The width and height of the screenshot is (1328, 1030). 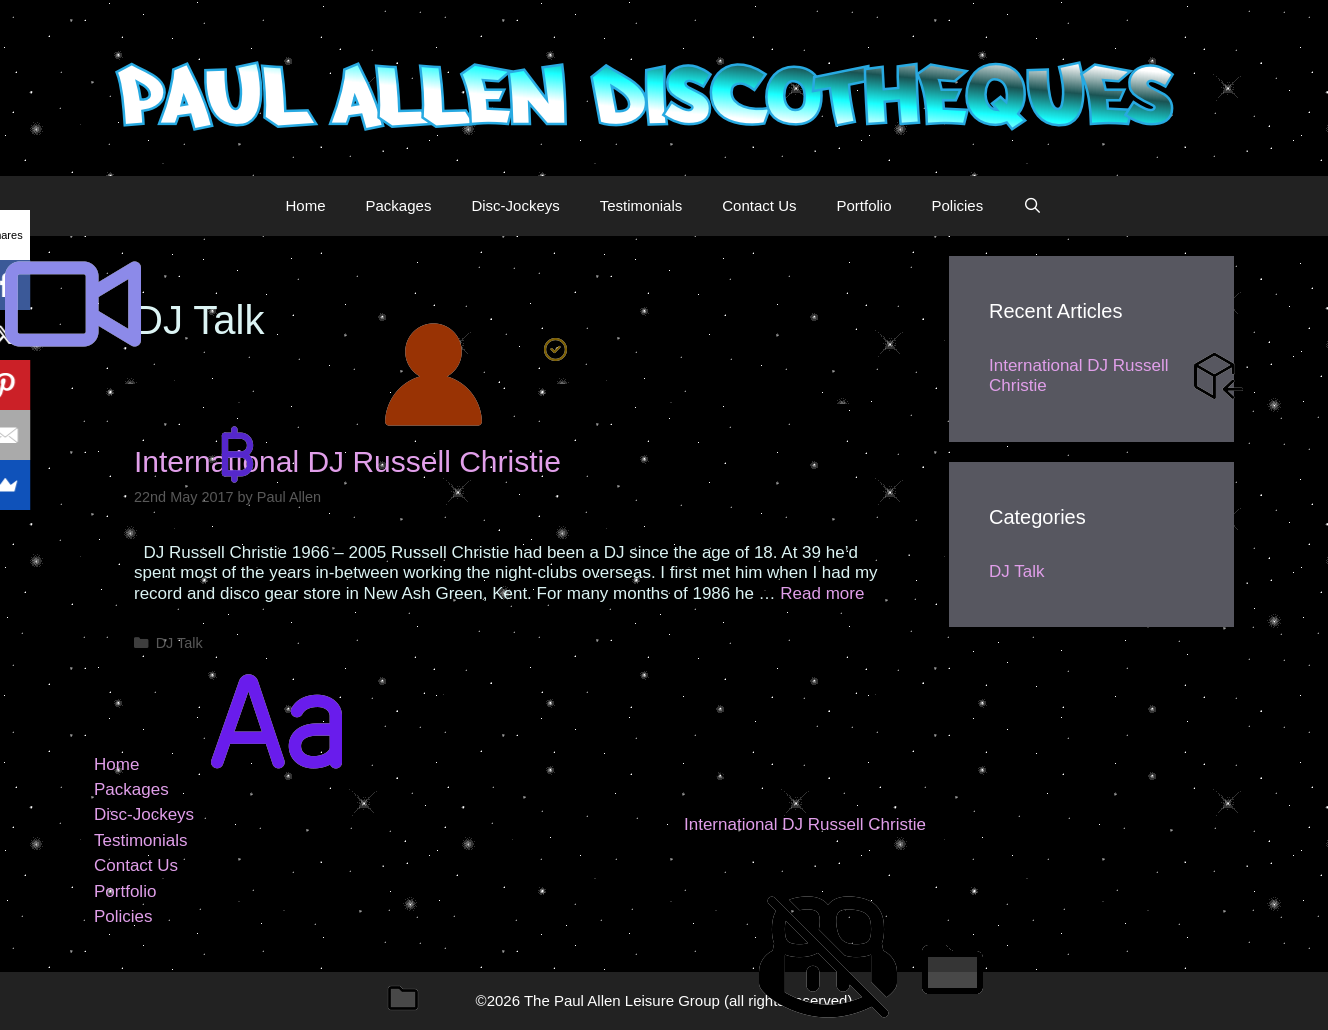 What do you see at coordinates (73, 304) in the screenshot?
I see `start a video call` at bounding box center [73, 304].